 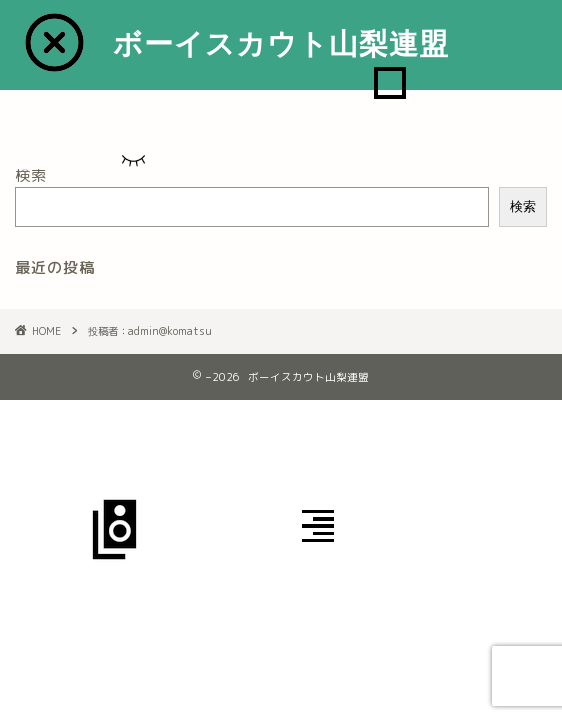 I want to click on close or dismiss a dialog, so click(x=54, y=42).